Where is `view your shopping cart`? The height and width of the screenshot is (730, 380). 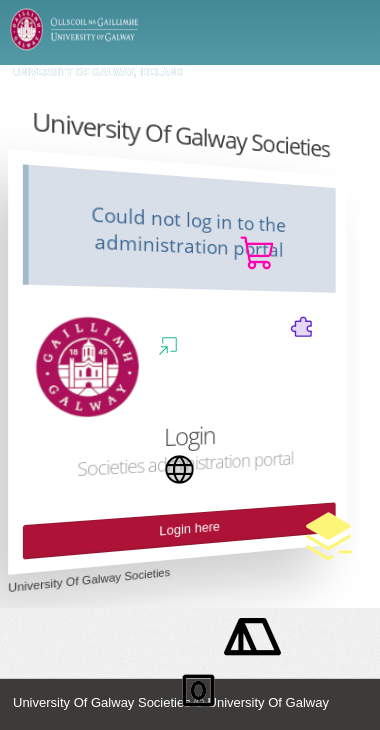
view your shopping cart is located at coordinates (257, 253).